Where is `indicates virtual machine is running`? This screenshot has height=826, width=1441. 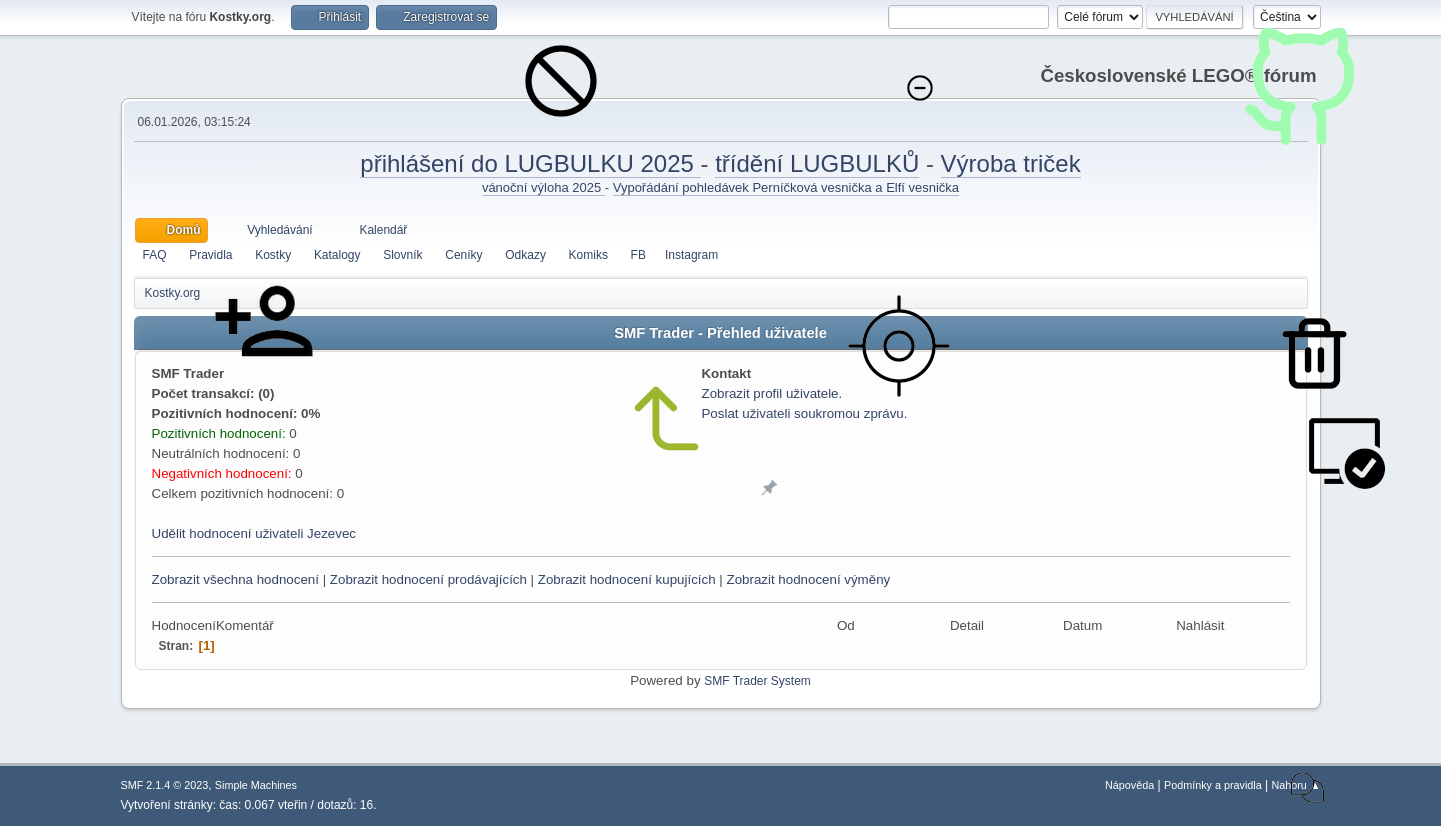 indicates virtual machine is running is located at coordinates (1344, 448).